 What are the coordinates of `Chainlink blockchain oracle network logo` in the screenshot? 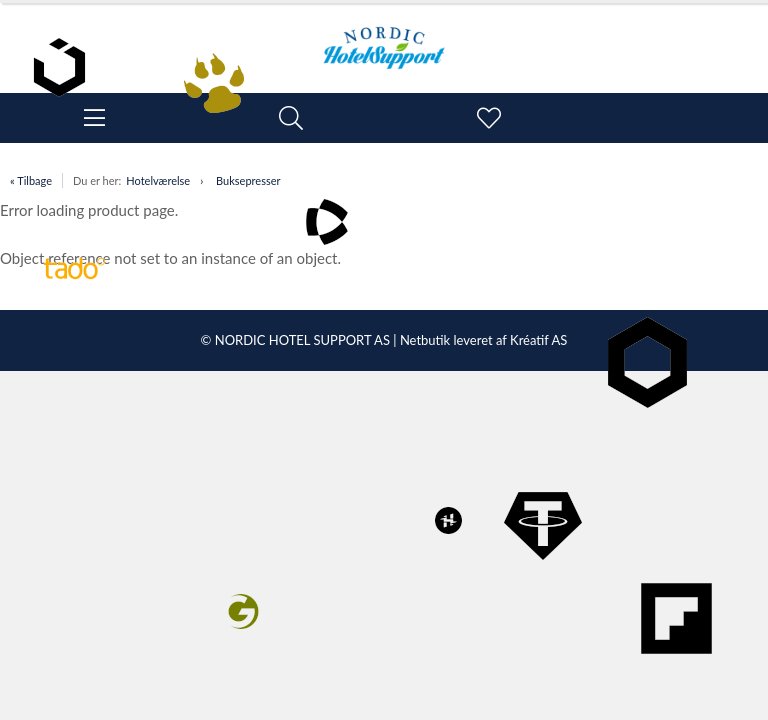 It's located at (647, 362).